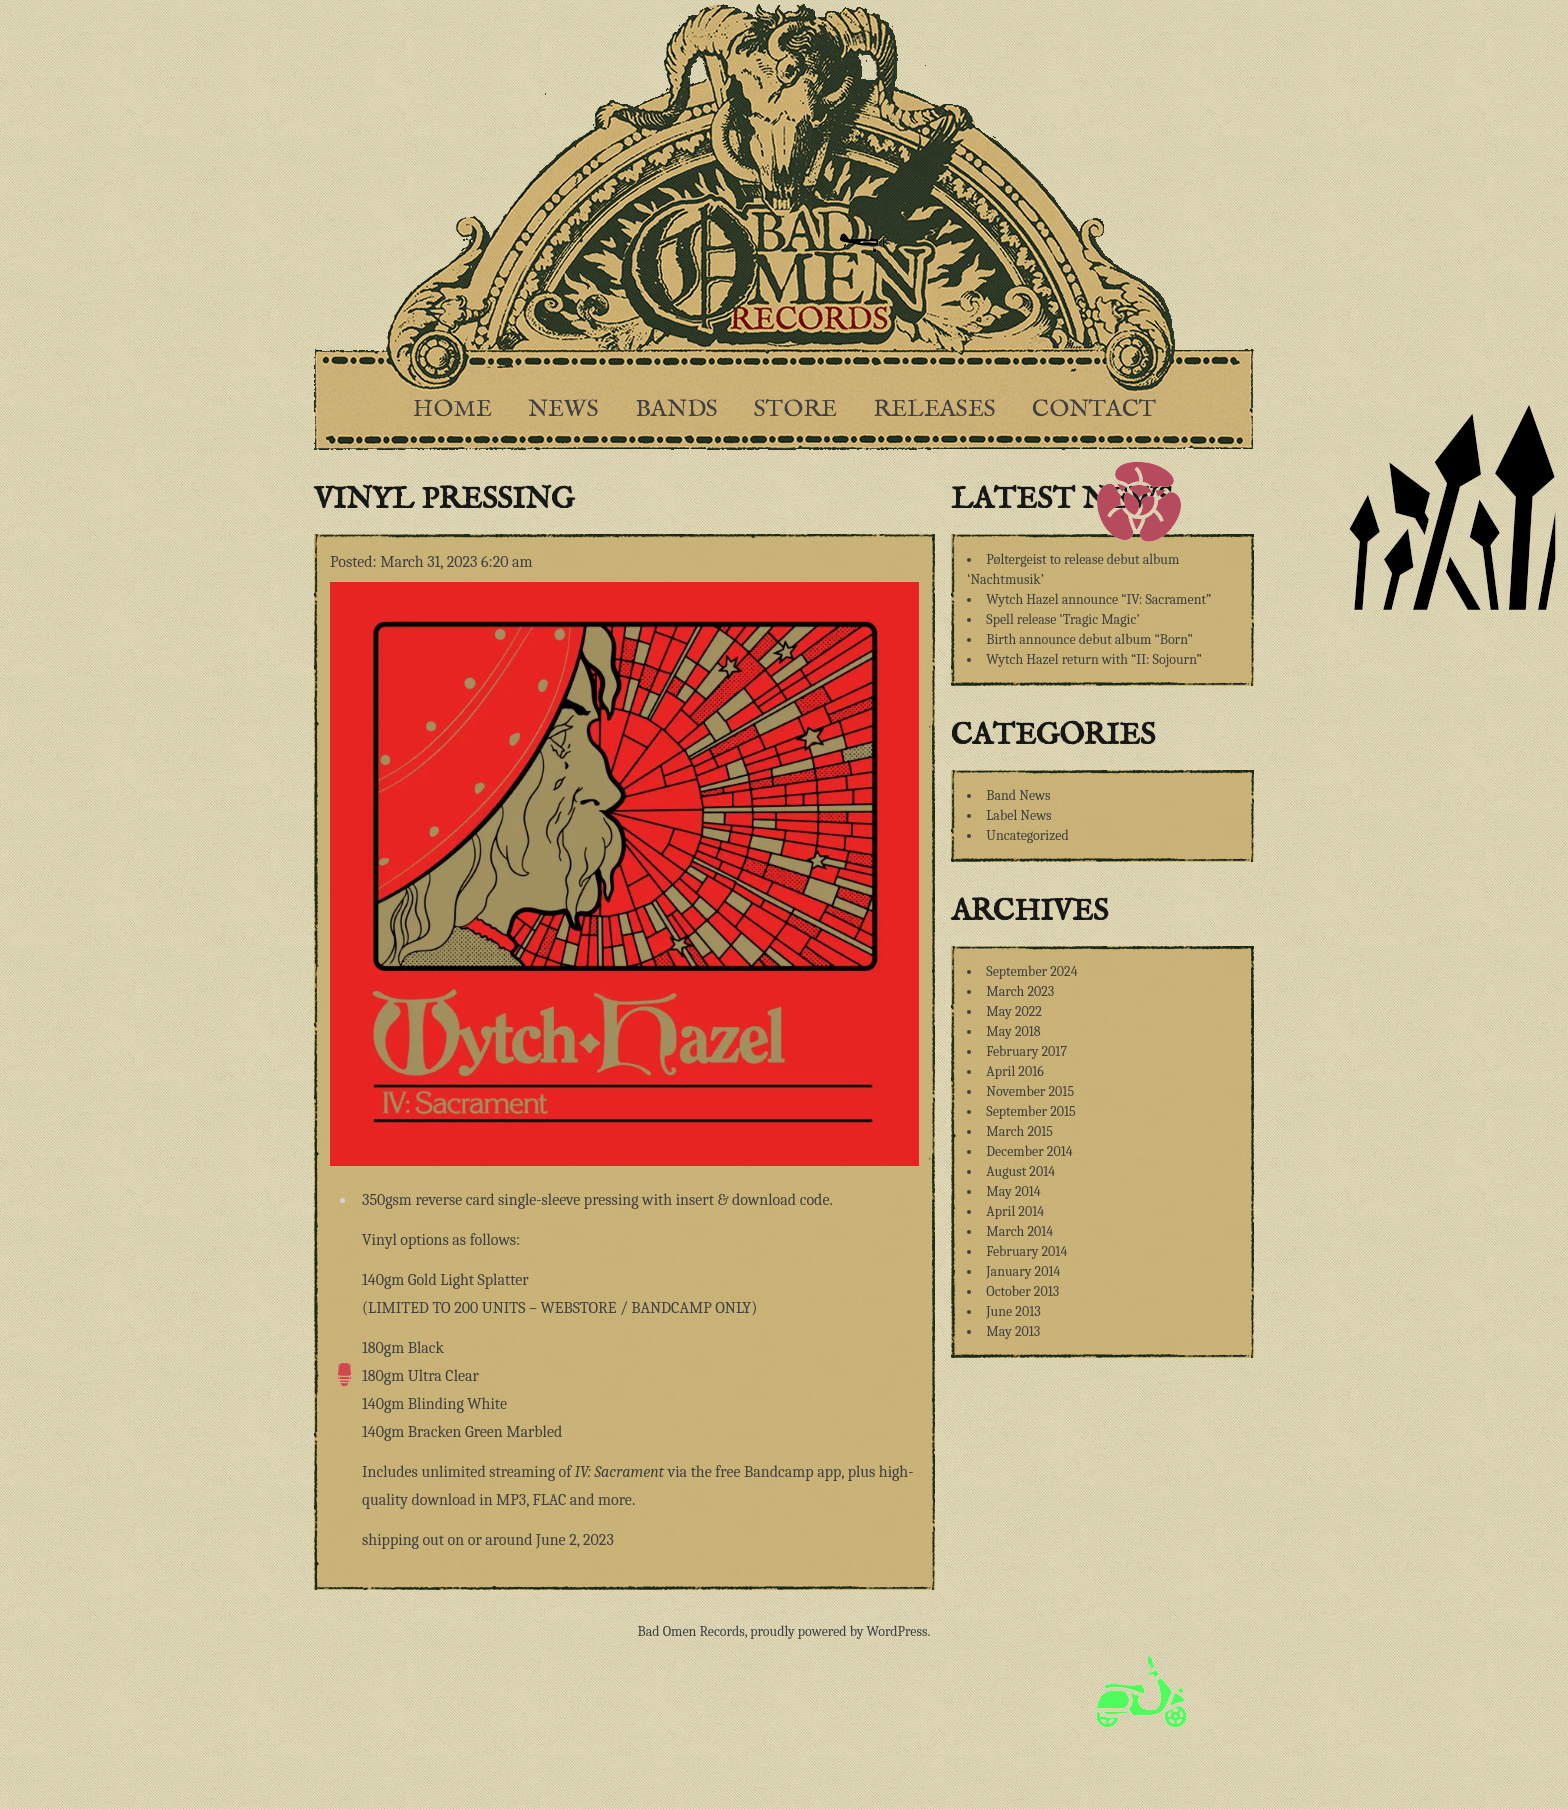 This screenshot has height=1809, width=1568. Describe the element at coordinates (1141, 1691) in the screenshot. I see `select scooter as transportation mode` at that location.